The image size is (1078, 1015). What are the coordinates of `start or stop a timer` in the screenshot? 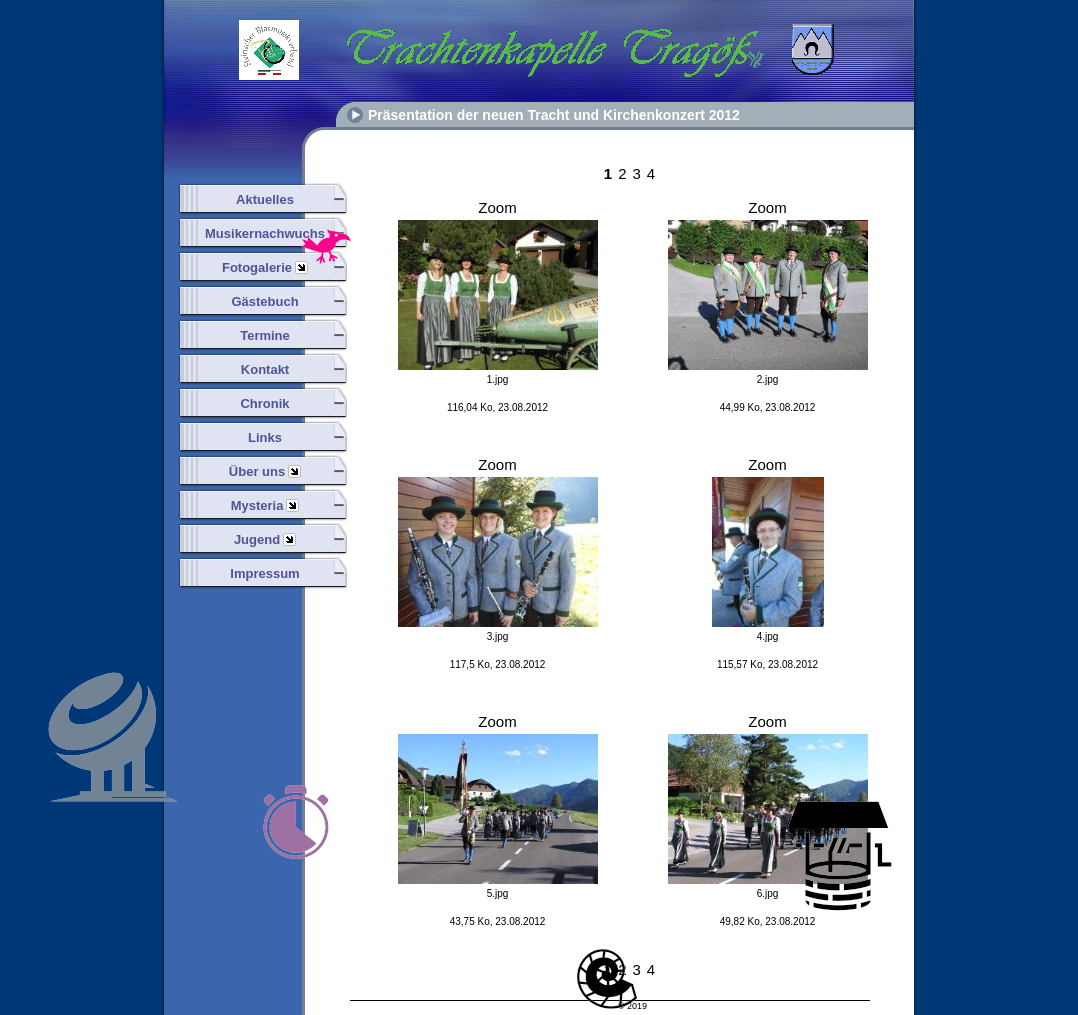 It's located at (296, 822).